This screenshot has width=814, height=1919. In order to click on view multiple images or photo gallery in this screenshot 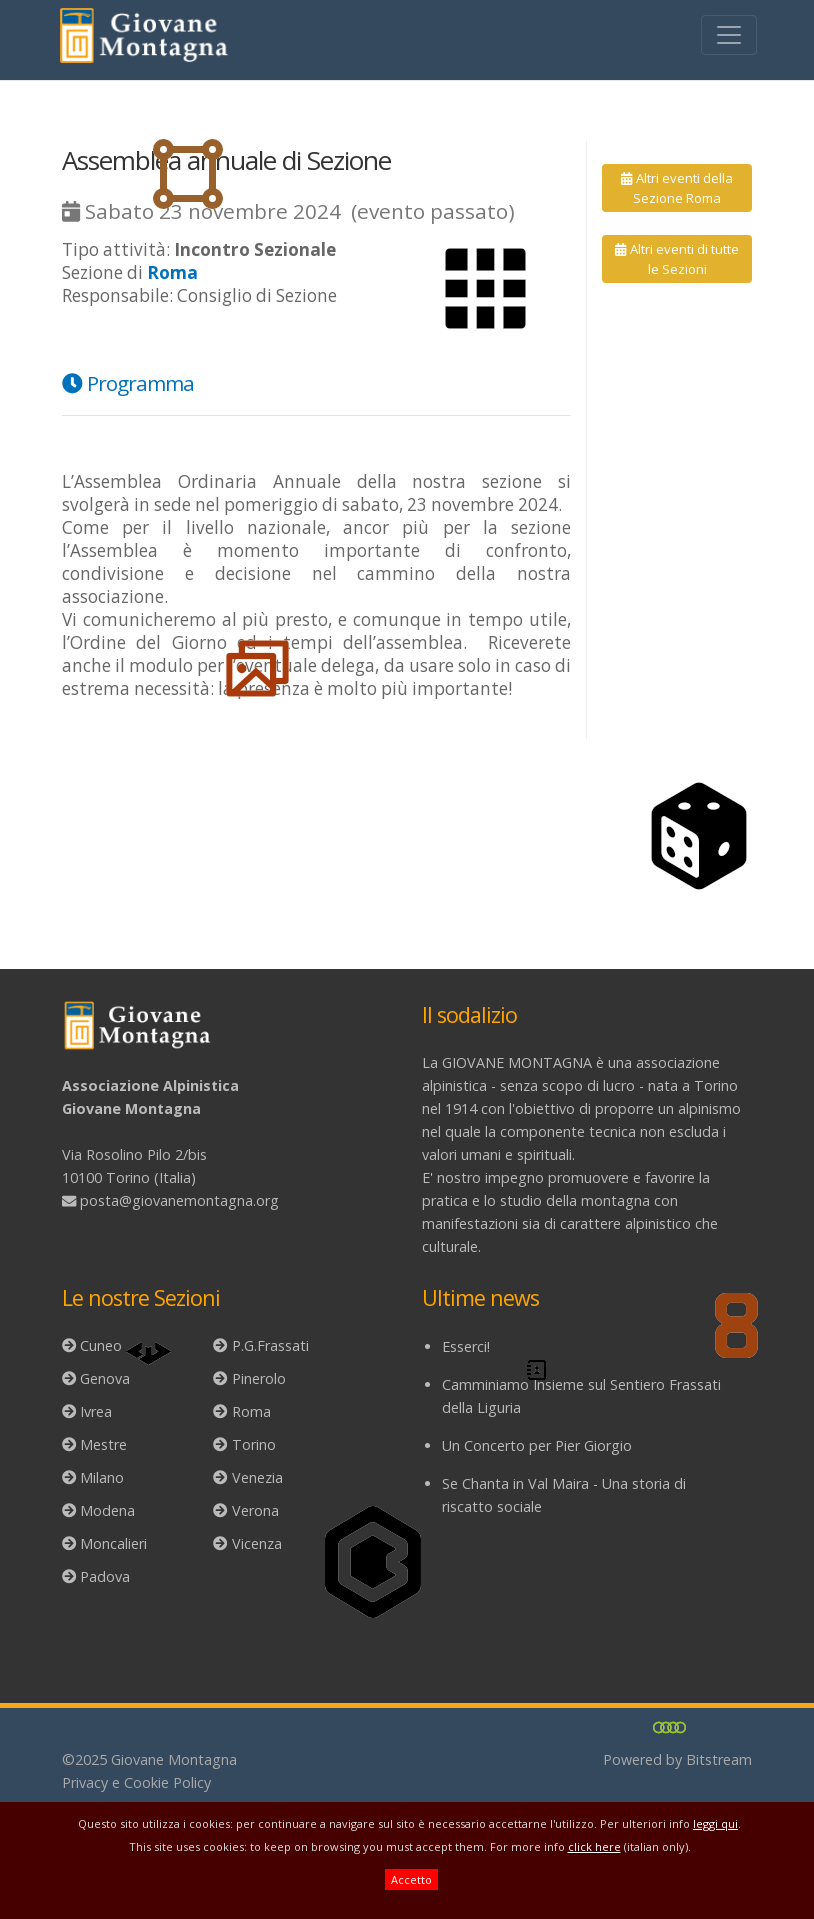, I will do `click(257, 668)`.